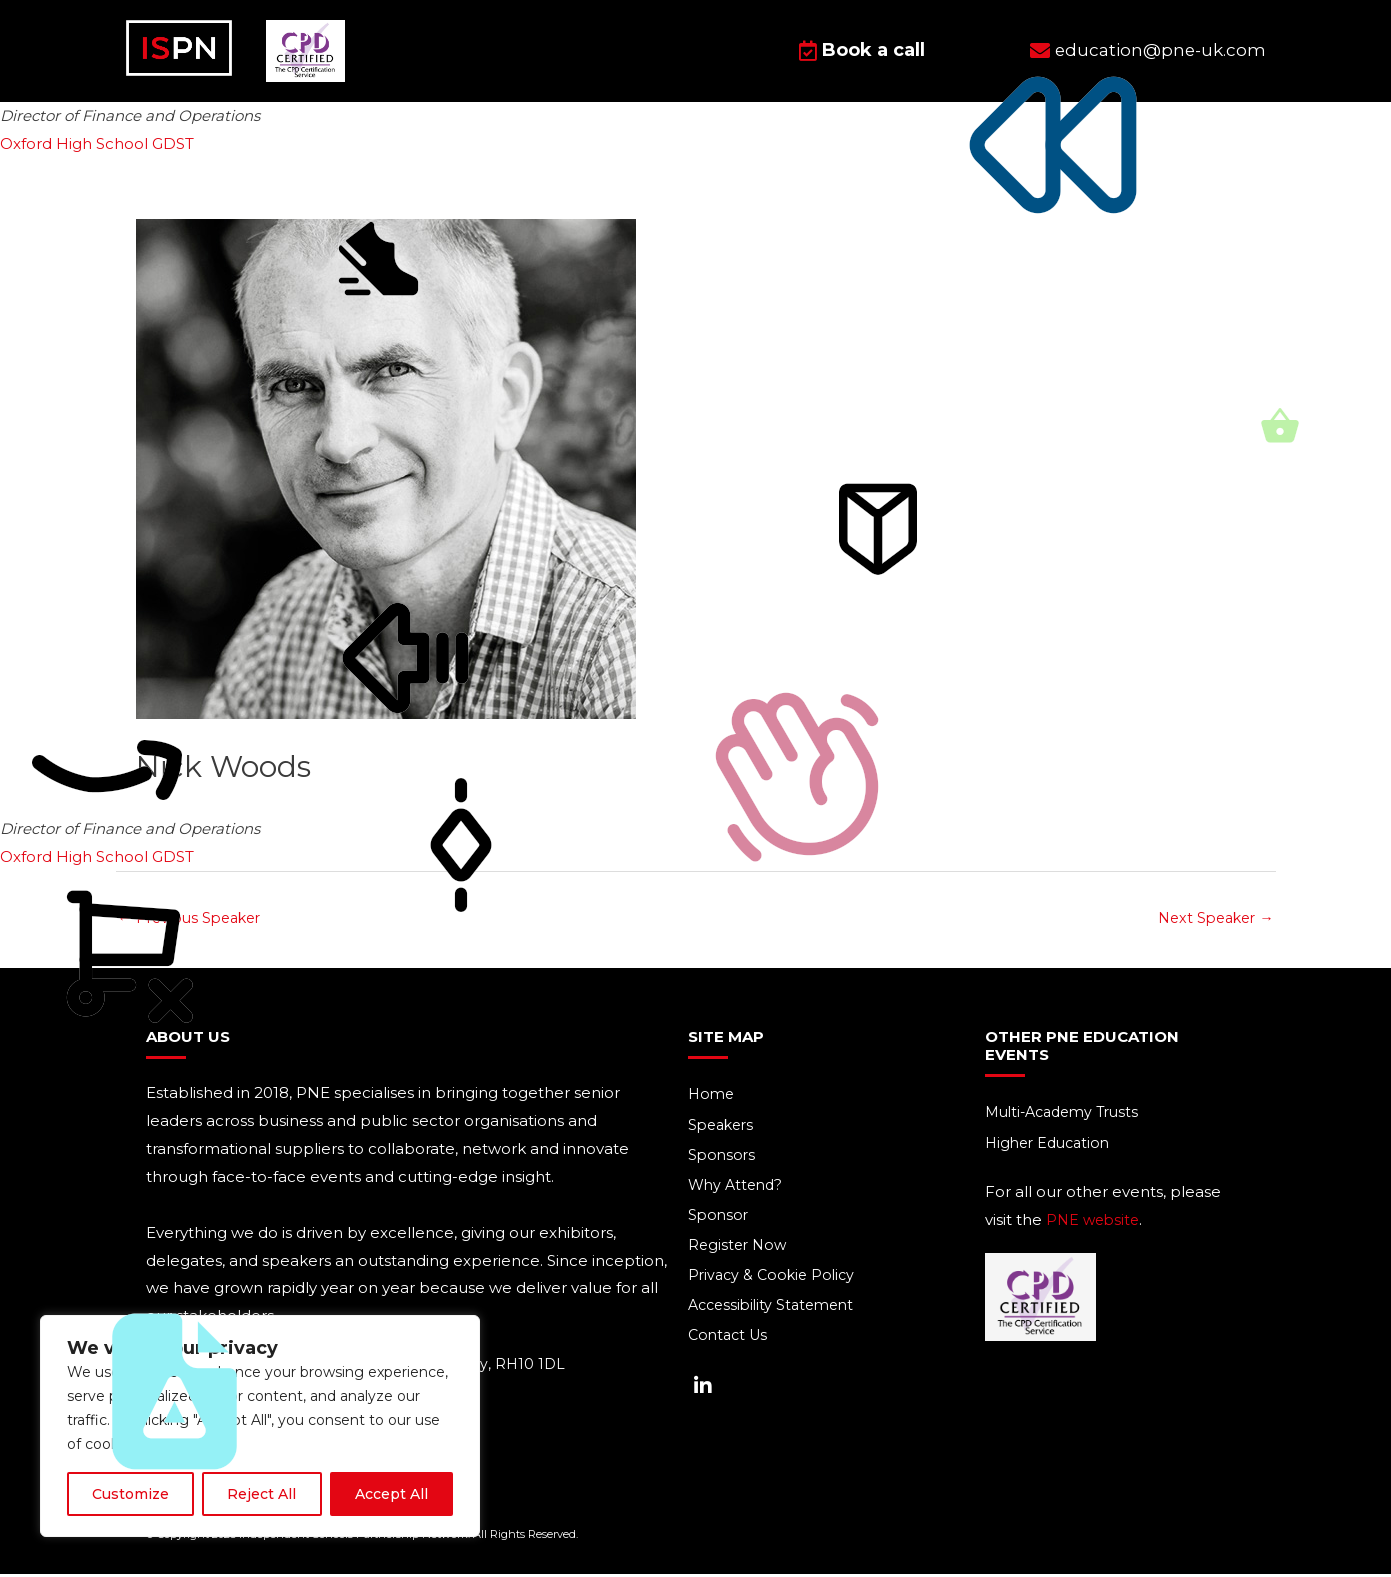 The image size is (1391, 1577). What do you see at coordinates (1053, 145) in the screenshot?
I see `rewind or skip backward in media playback` at bounding box center [1053, 145].